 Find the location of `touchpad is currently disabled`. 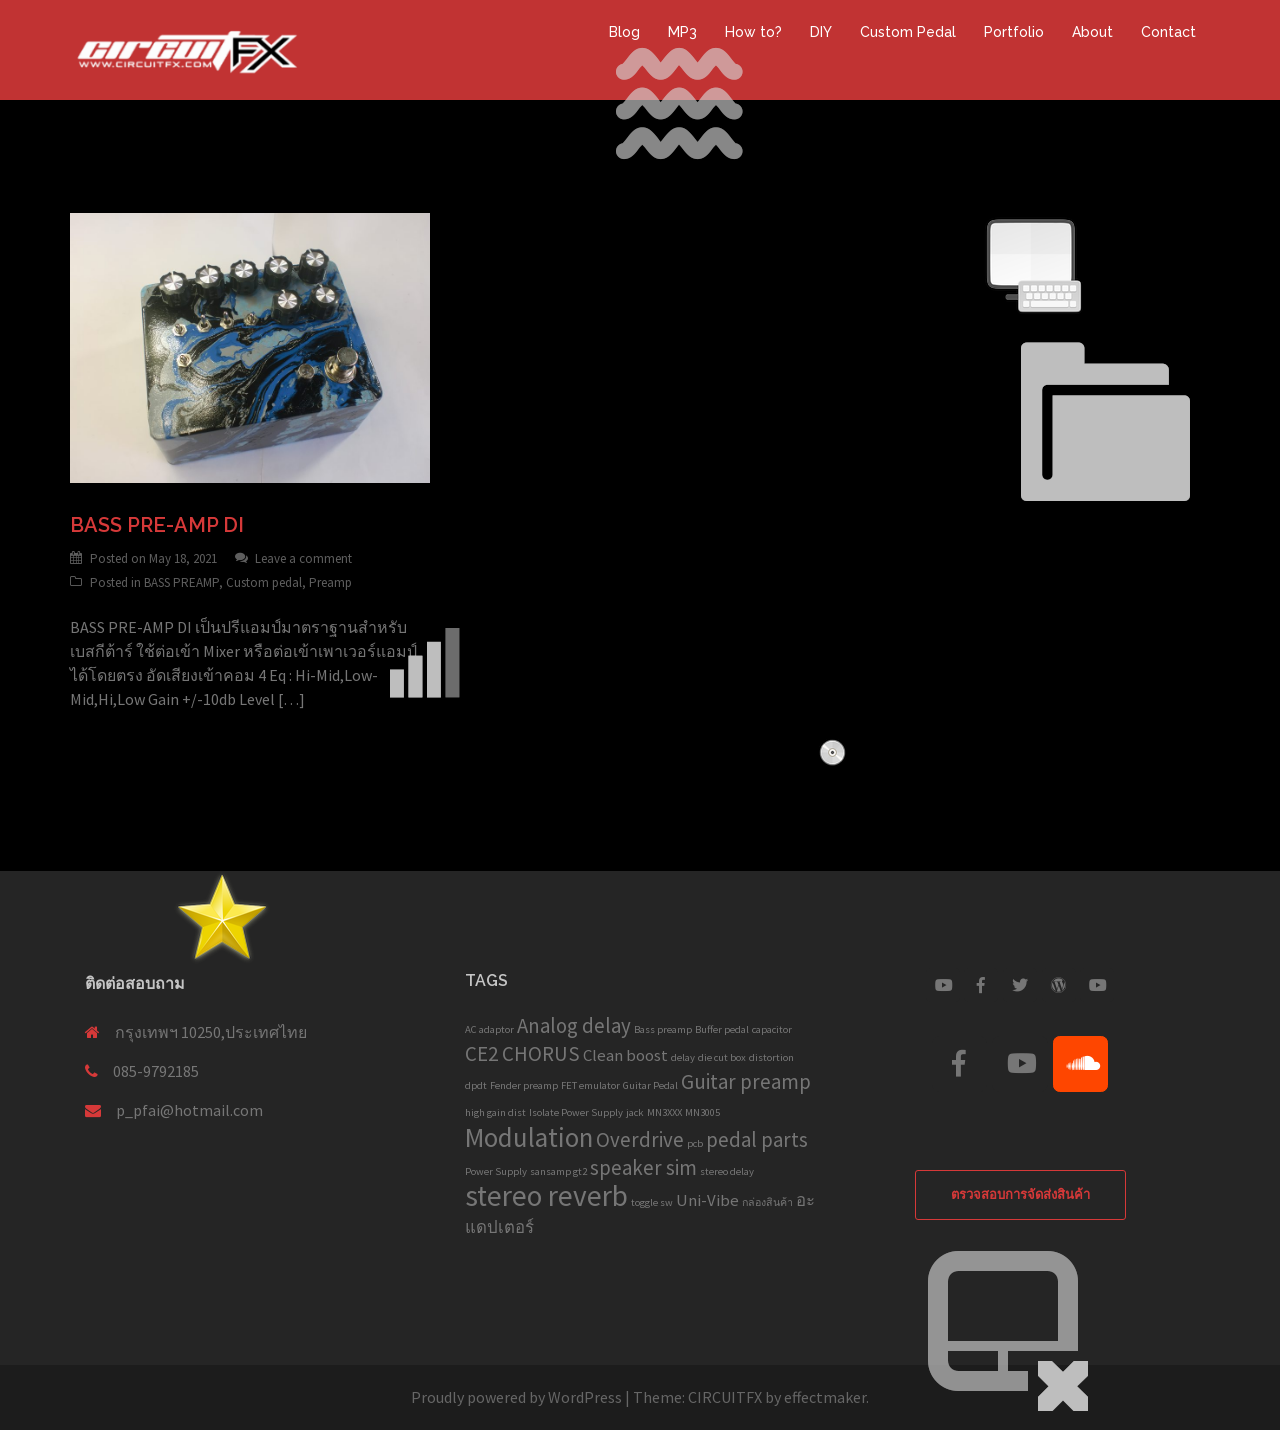

touchpad is currently disabled is located at coordinates (1008, 1331).